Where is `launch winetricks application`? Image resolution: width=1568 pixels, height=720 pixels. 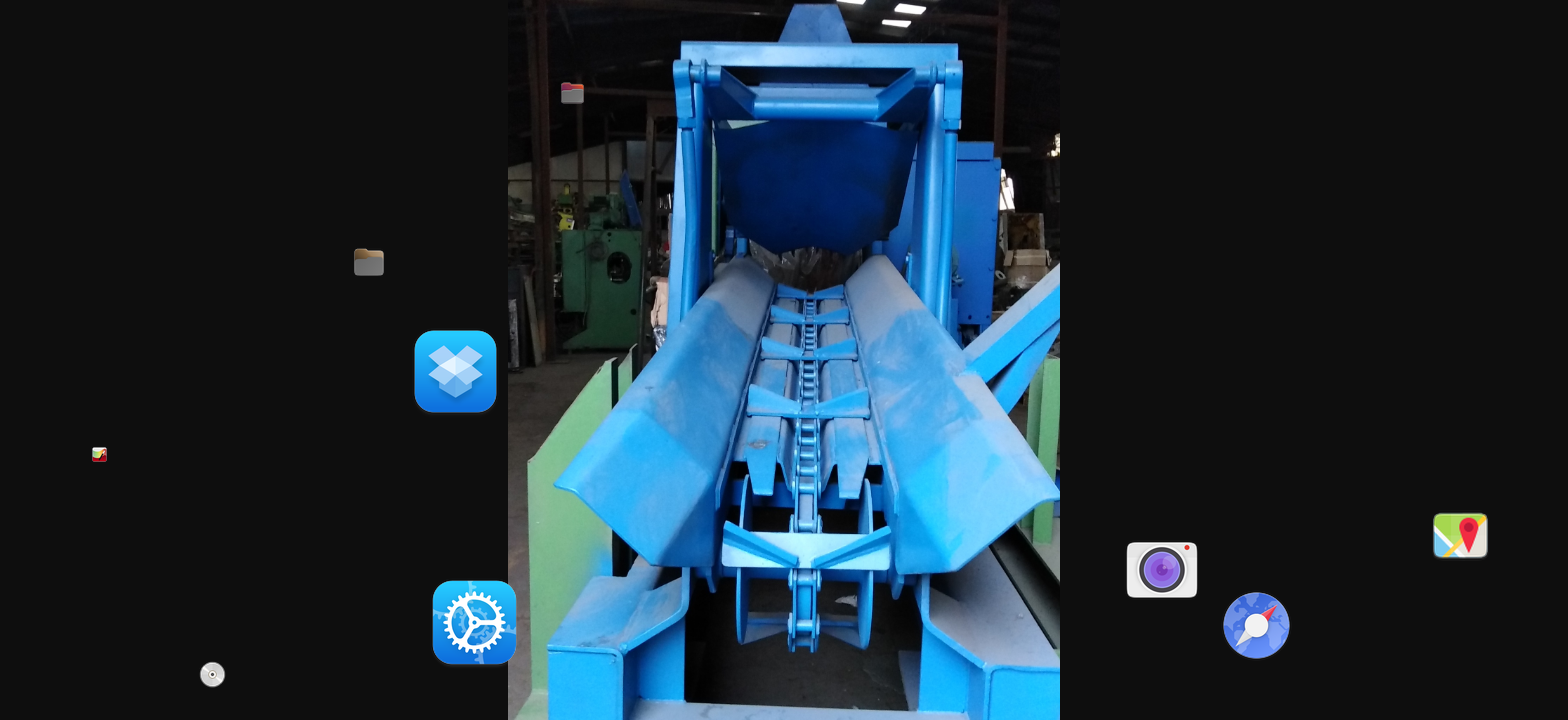
launch winetricks application is located at coordinates (99, 454).